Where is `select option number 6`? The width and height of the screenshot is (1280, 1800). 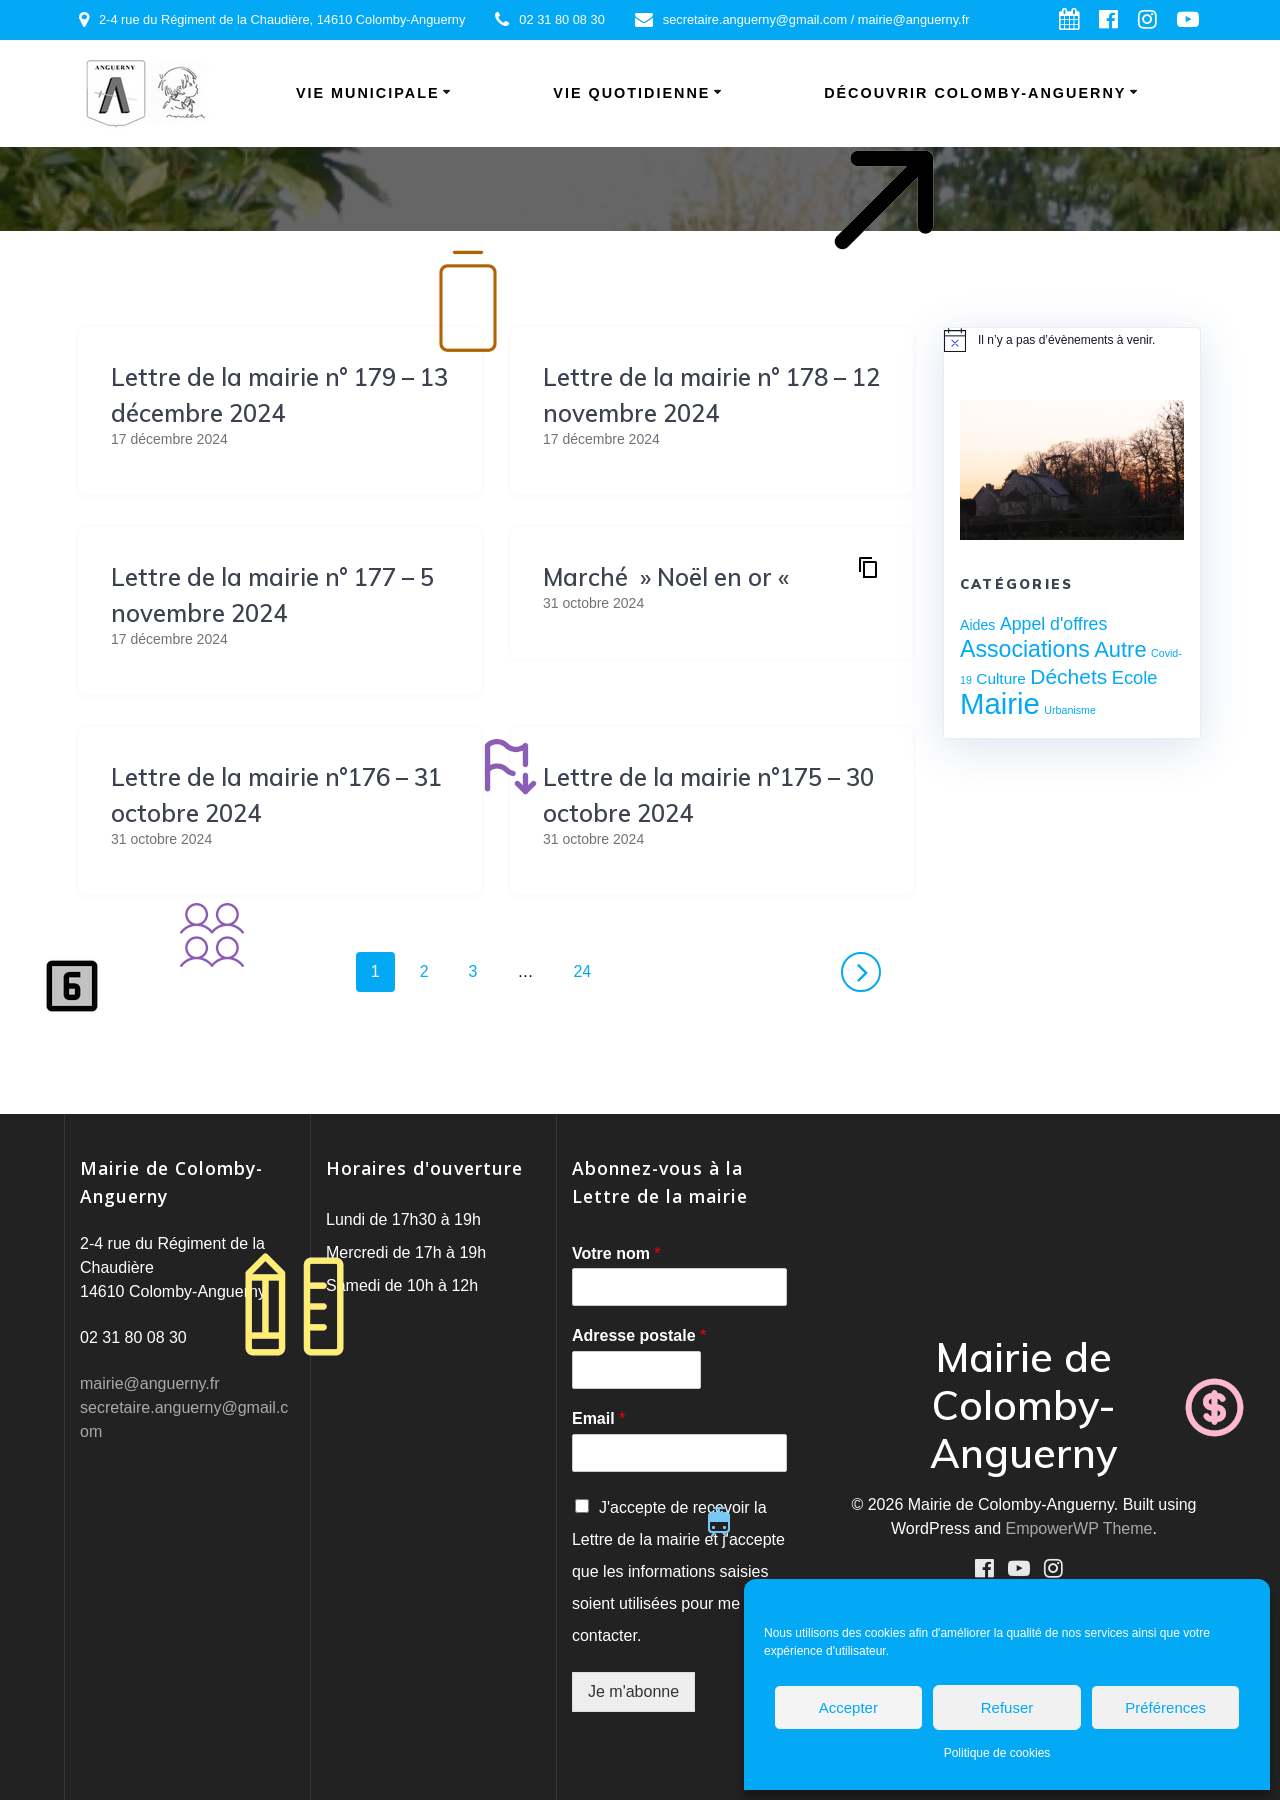 select option number 6 is located at coordinates (72, 986).